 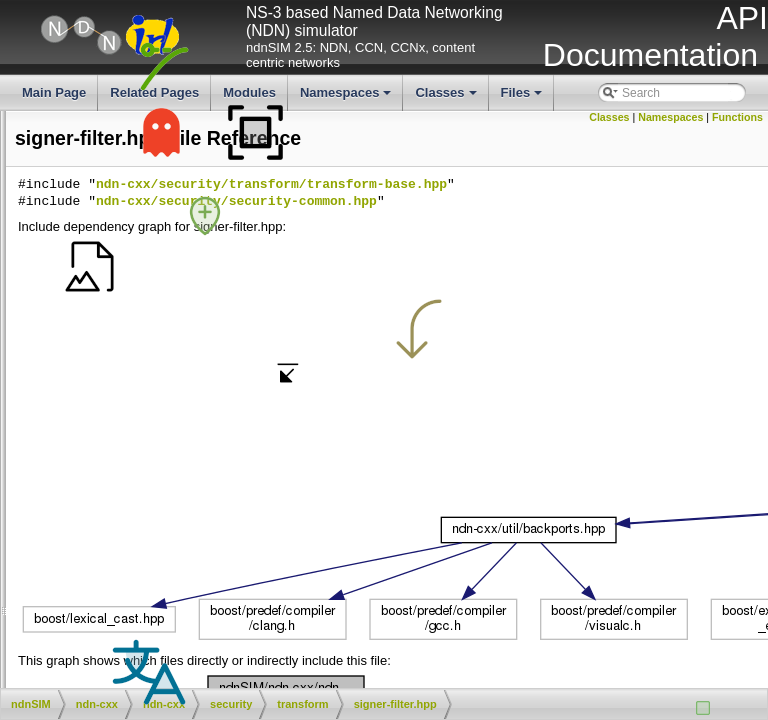 What do you see at coordinates (161, 132) in the screenshot?
I see `toggle ghost mode or invisible status` at bounding box center [161, 132].